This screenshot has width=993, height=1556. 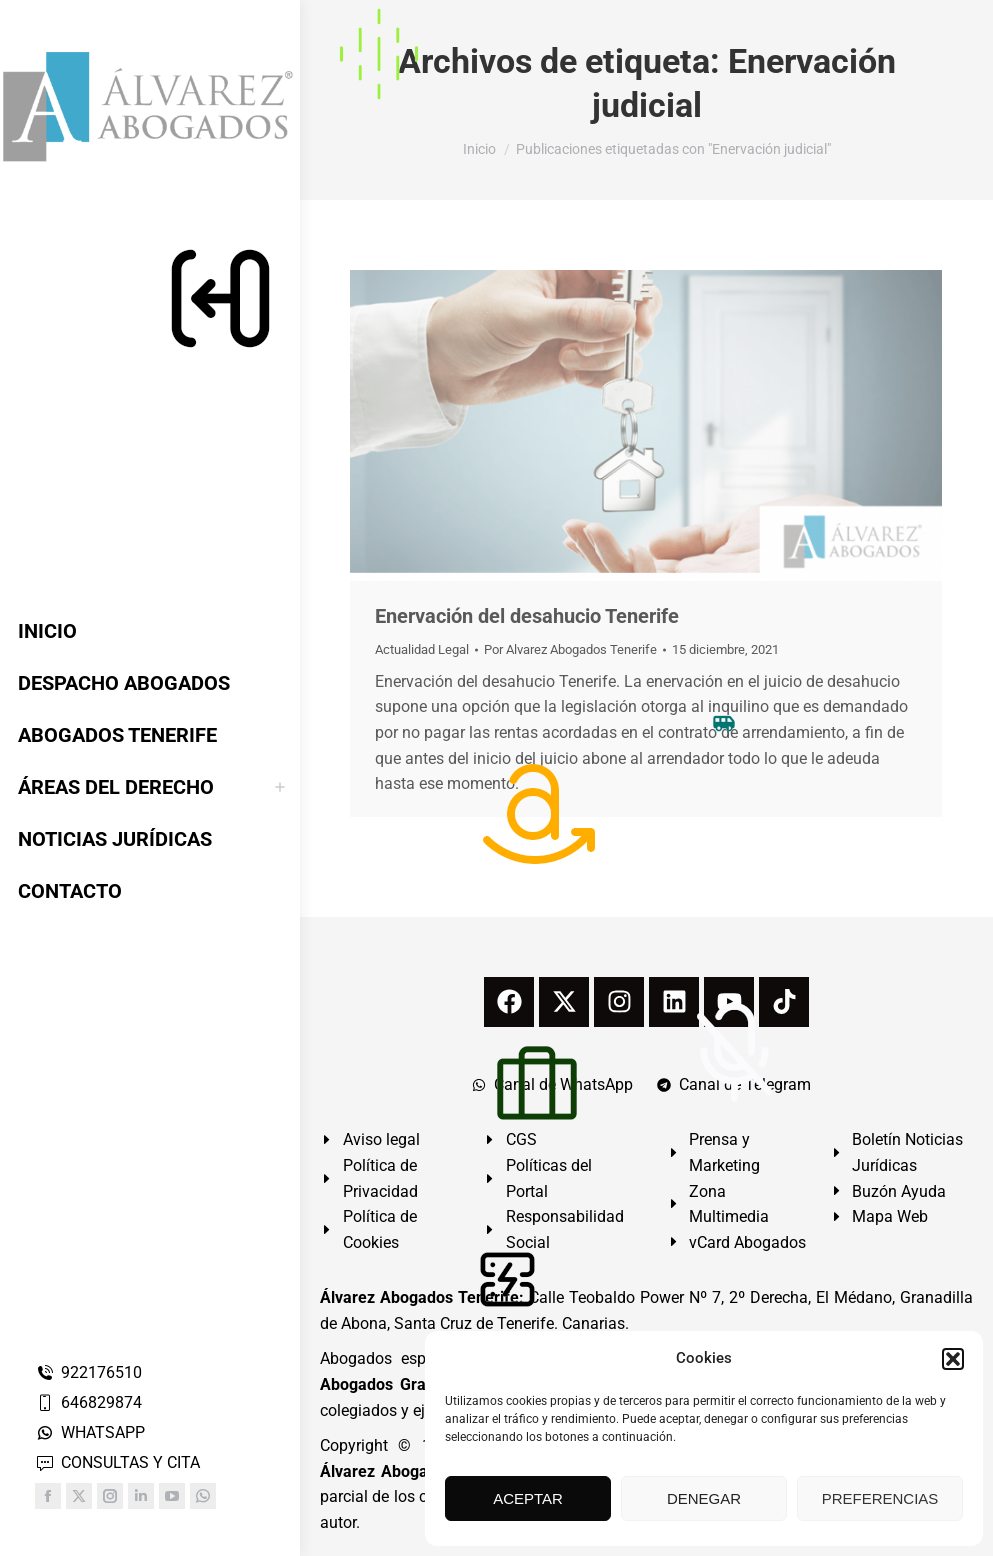 What do you see at coordinates (734, 1050) in the screenshot?
I see `mute your microphone` at bounding box center [734, 1050].